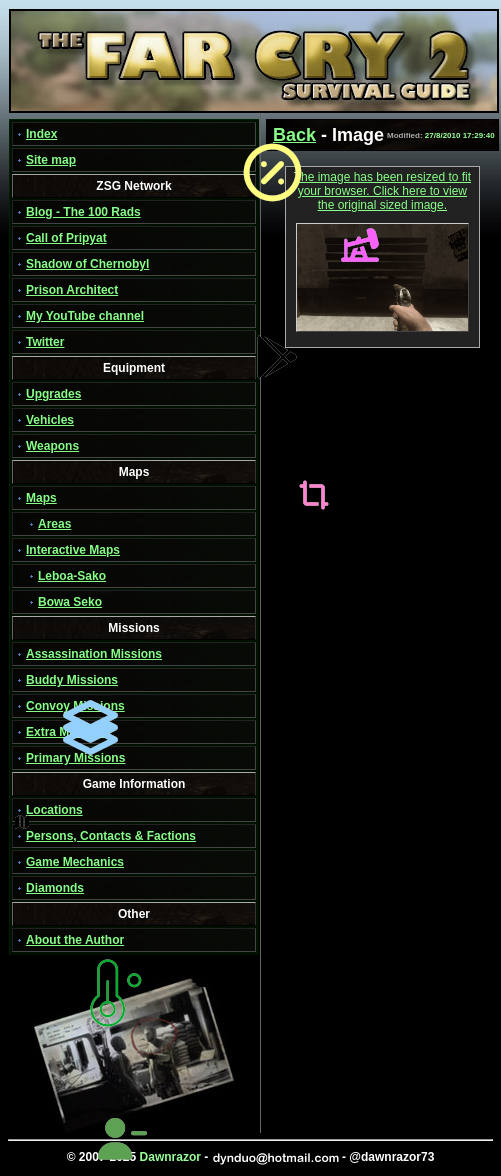  I want to click on open the google play store, so click(277, 357).